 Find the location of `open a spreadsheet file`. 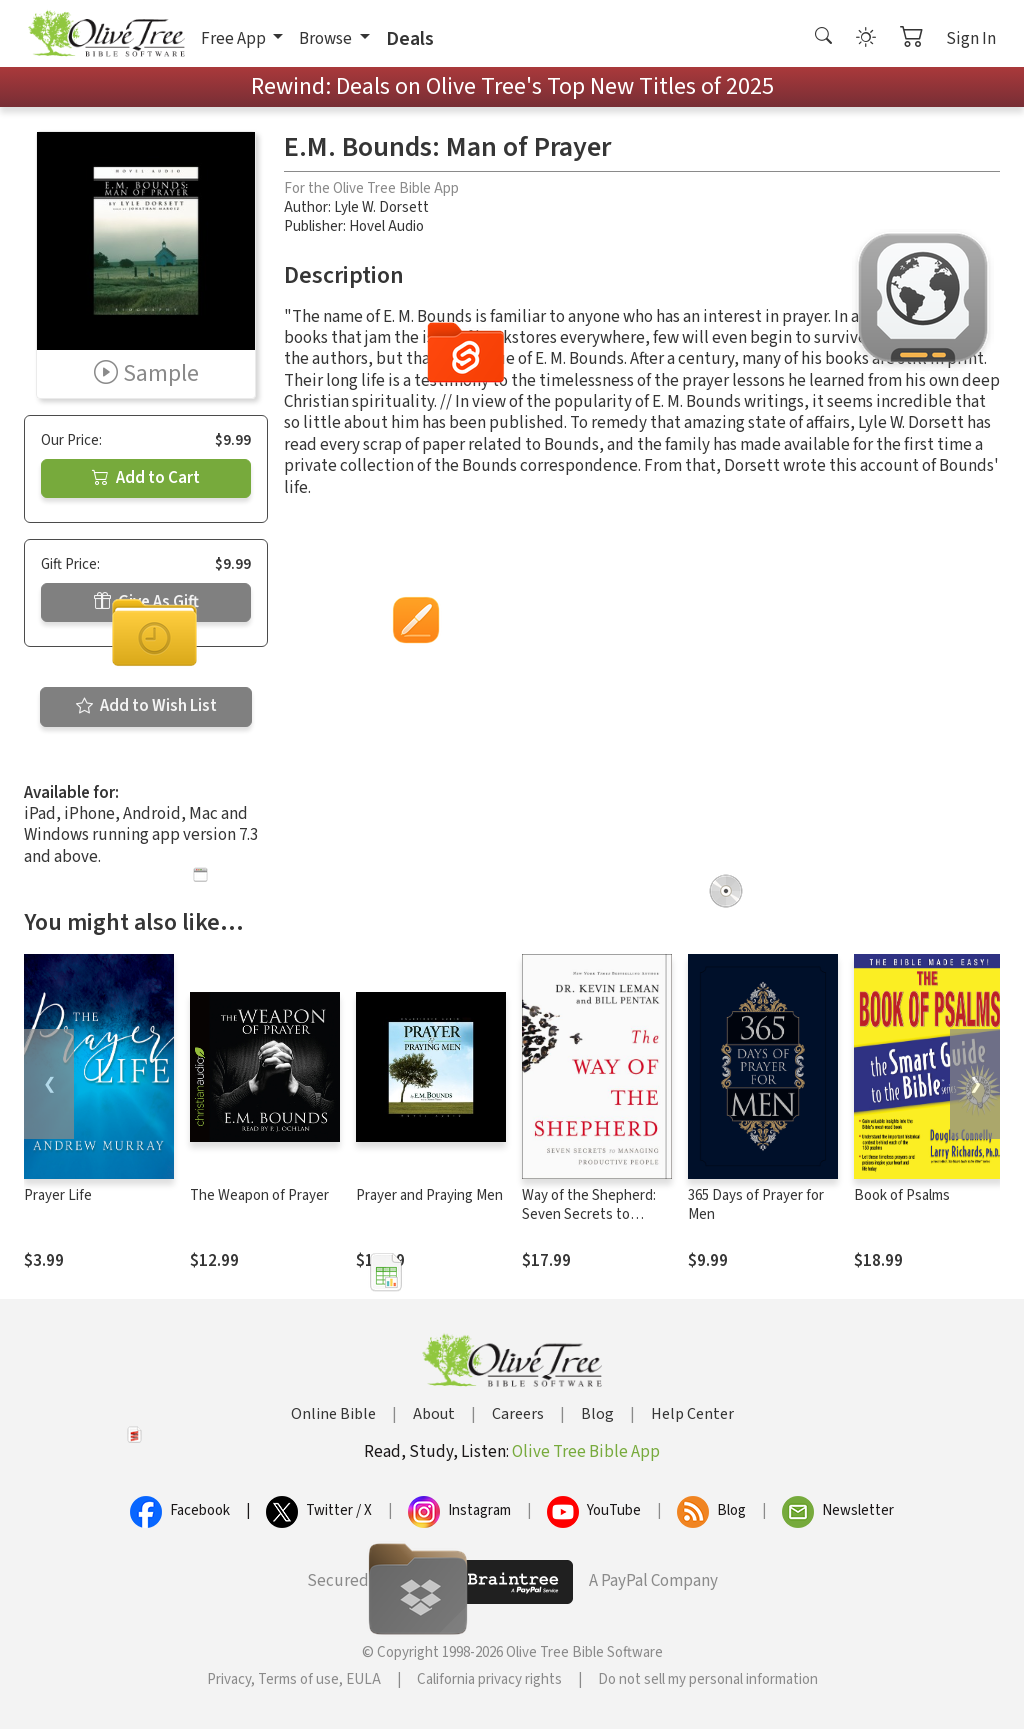

open a spreadsheet file is located at coordinates (386, 1272).